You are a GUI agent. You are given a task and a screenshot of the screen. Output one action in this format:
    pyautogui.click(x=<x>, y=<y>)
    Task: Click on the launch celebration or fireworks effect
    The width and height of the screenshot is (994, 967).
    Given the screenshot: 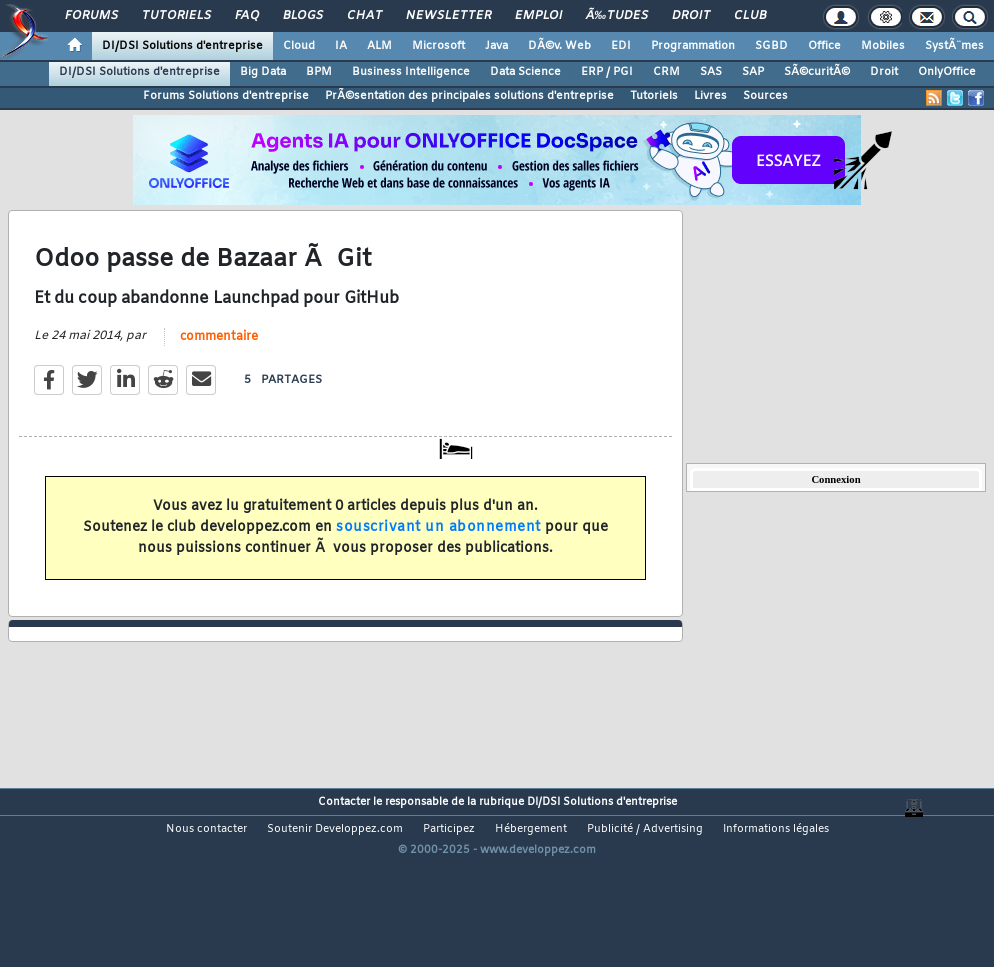 What is the action you would take?
    pyautogui.click(x=863, y=159)
    